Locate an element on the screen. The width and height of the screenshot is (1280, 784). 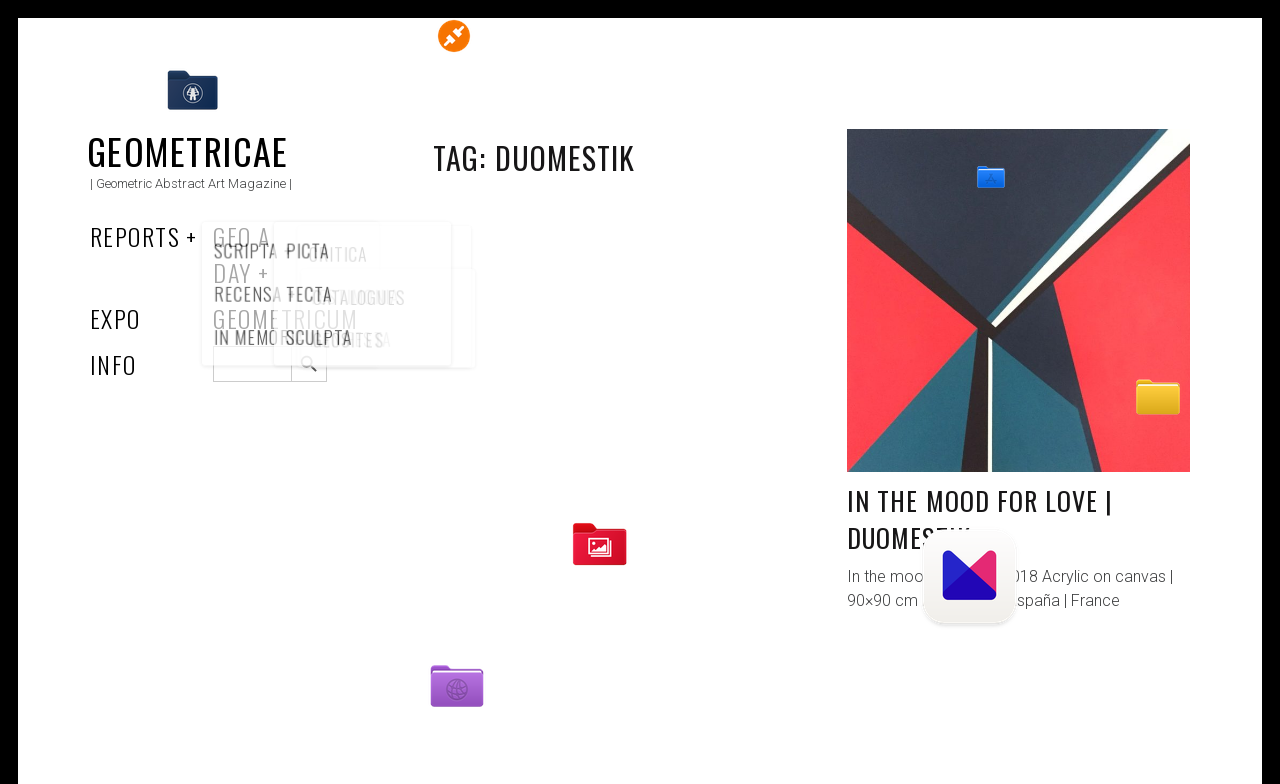
open NoLimits roller coaster simulation files is located at coordinates (192, 91).